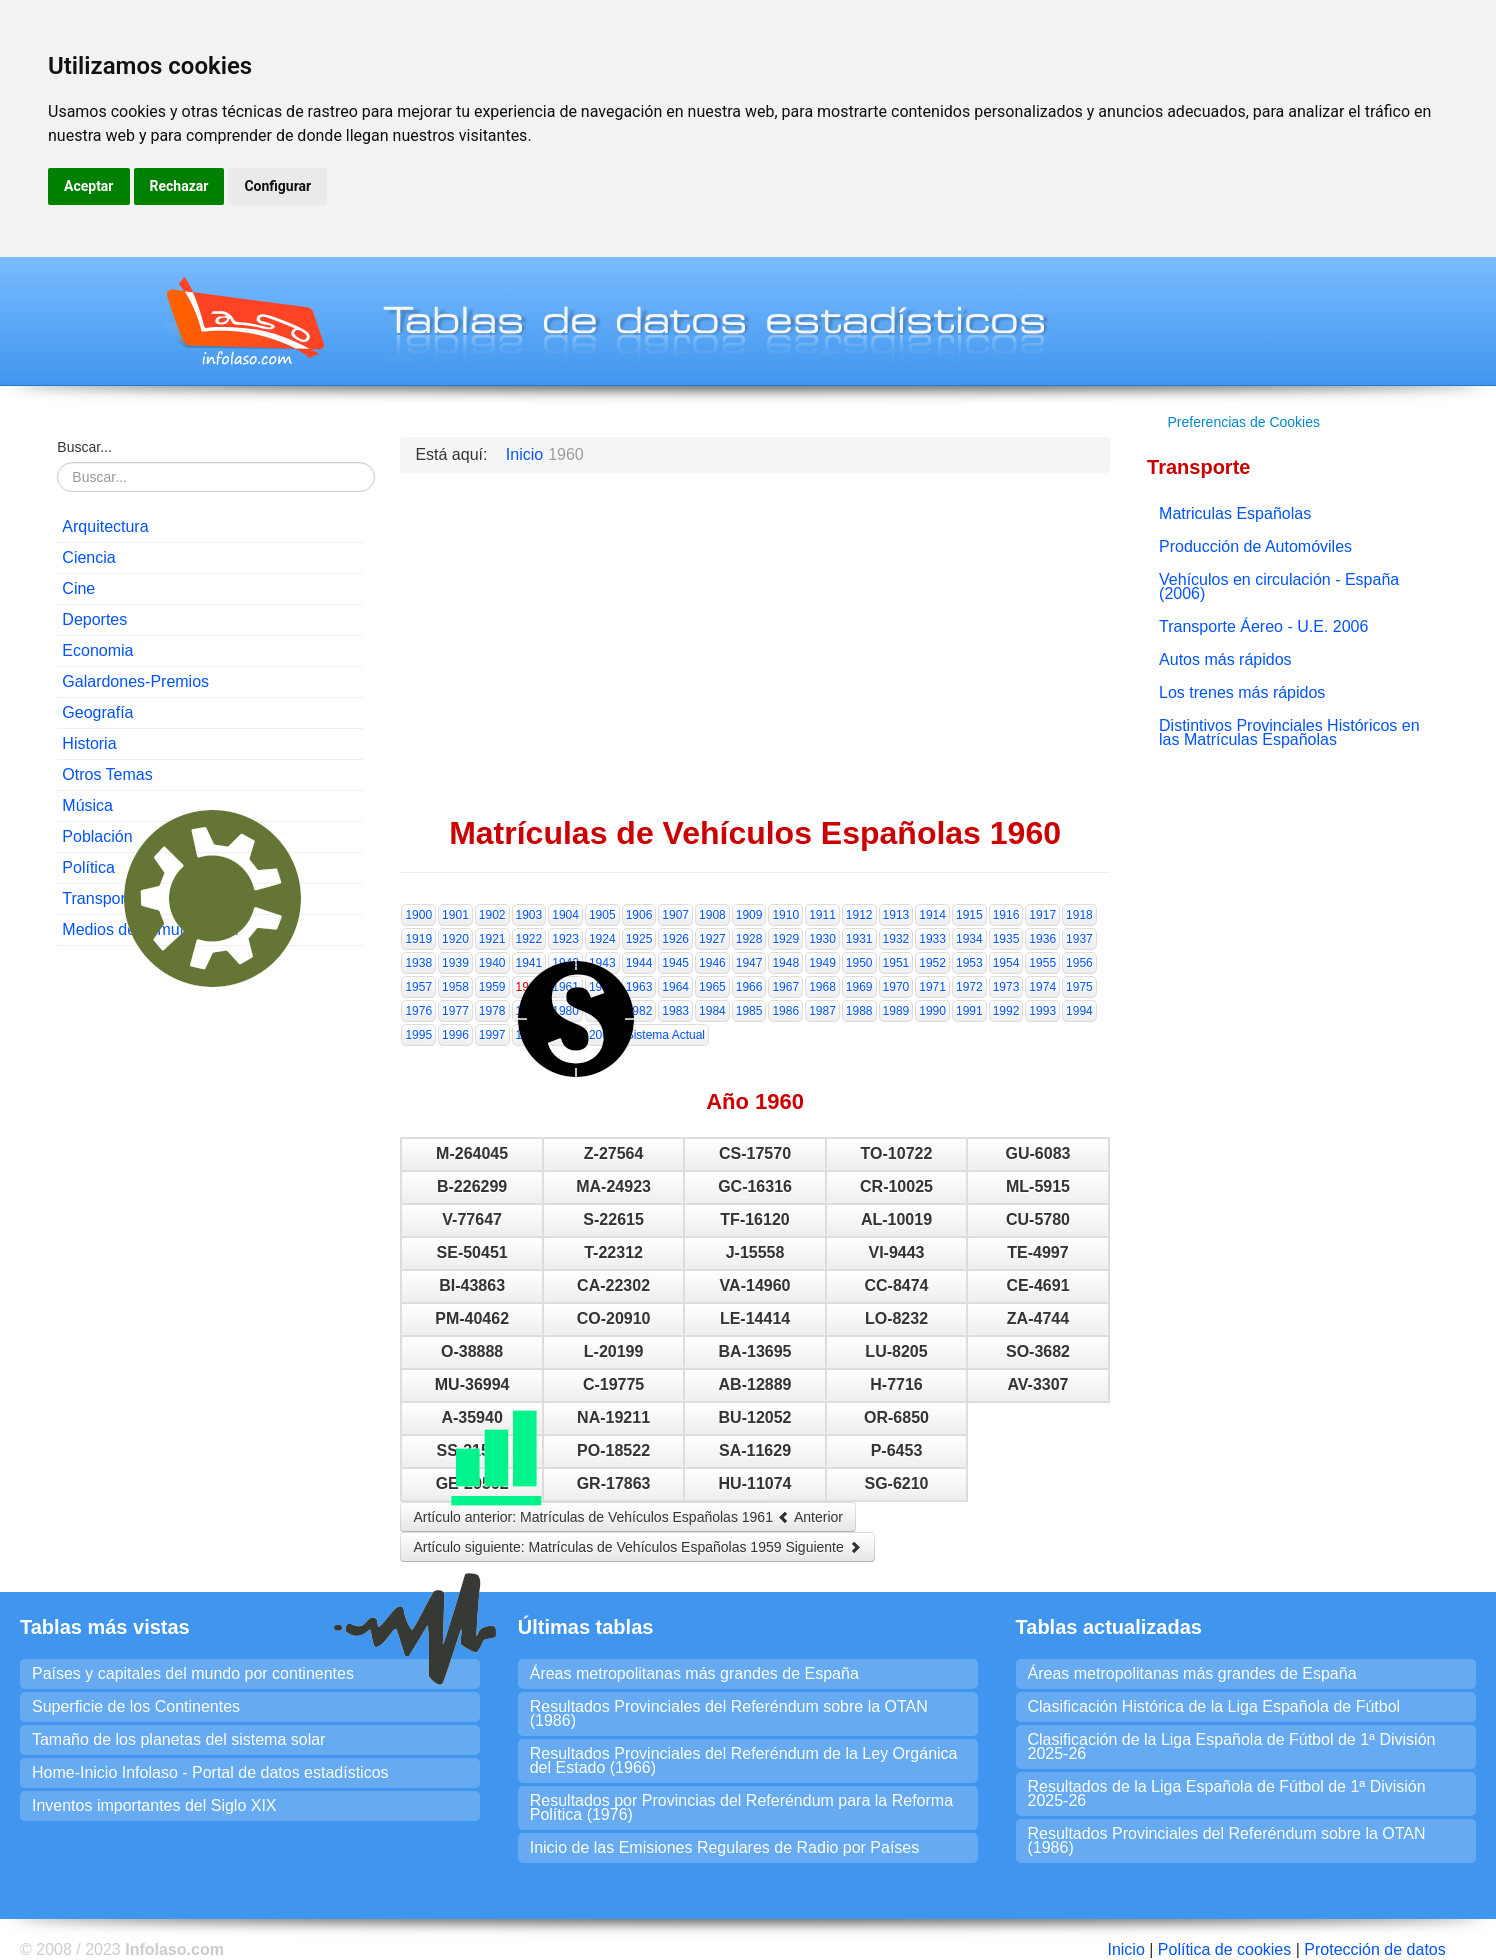  Describe the element at coordinates (212, 898) in the screenshot. I see `kubuntu linux distribution logo` at that location.